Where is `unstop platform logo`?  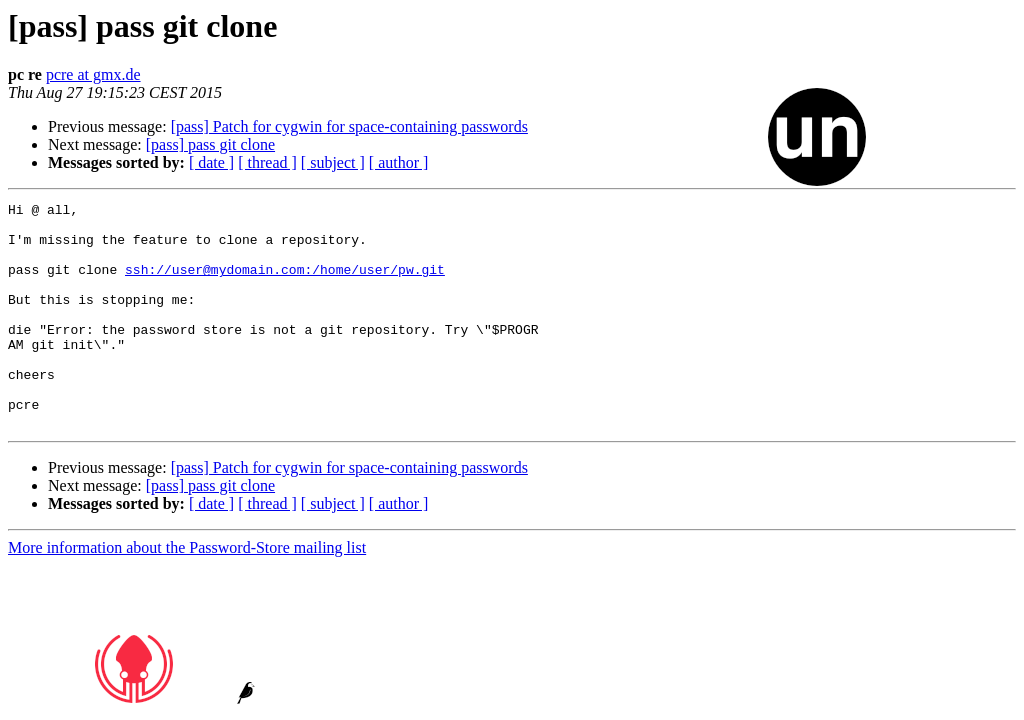
unstop platform logo is located at coordinates (817, 137).